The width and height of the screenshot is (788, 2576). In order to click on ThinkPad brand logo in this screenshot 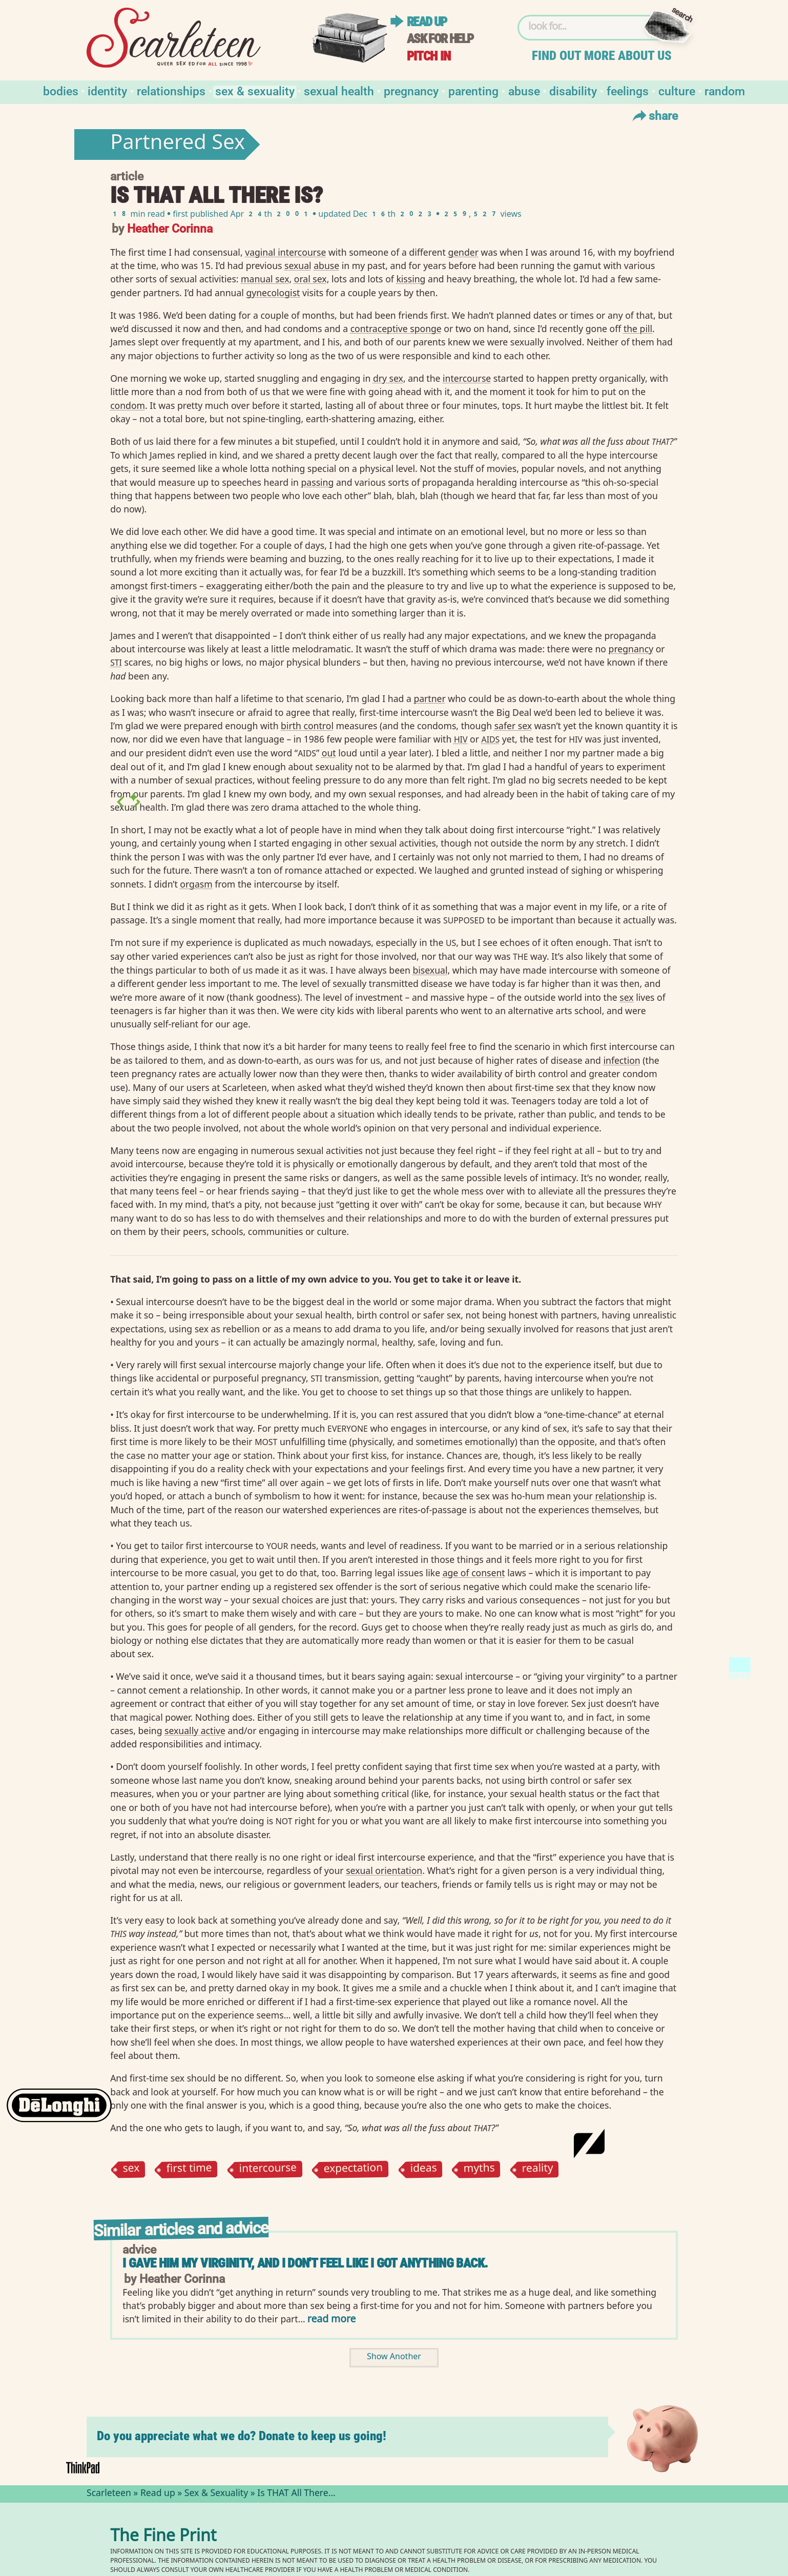, I will do `click(82, 2467)`.